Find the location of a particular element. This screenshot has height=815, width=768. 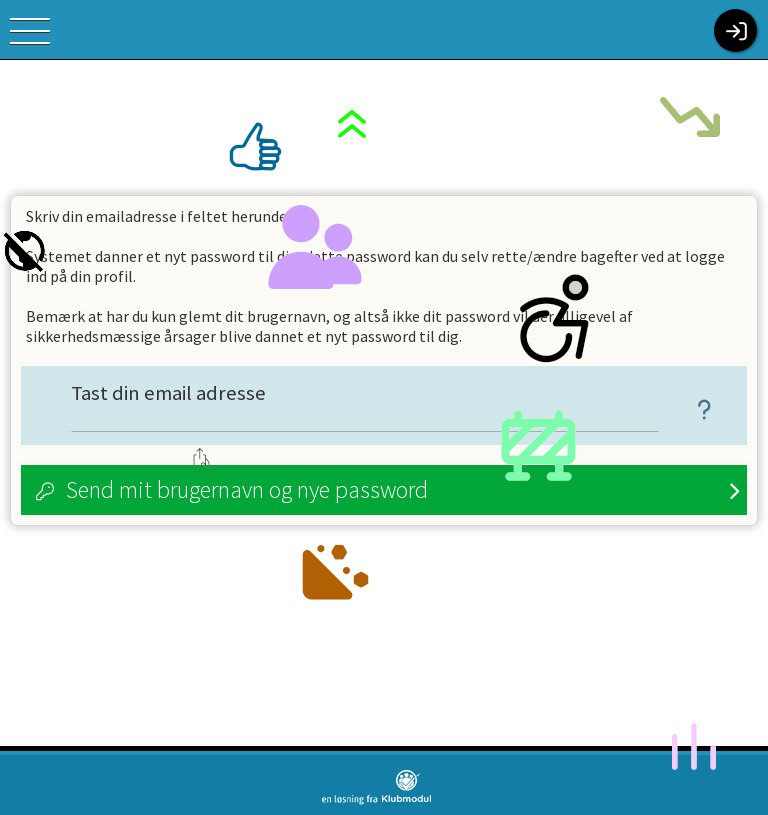

scroll to top of page is located at coordinates (352, 124).